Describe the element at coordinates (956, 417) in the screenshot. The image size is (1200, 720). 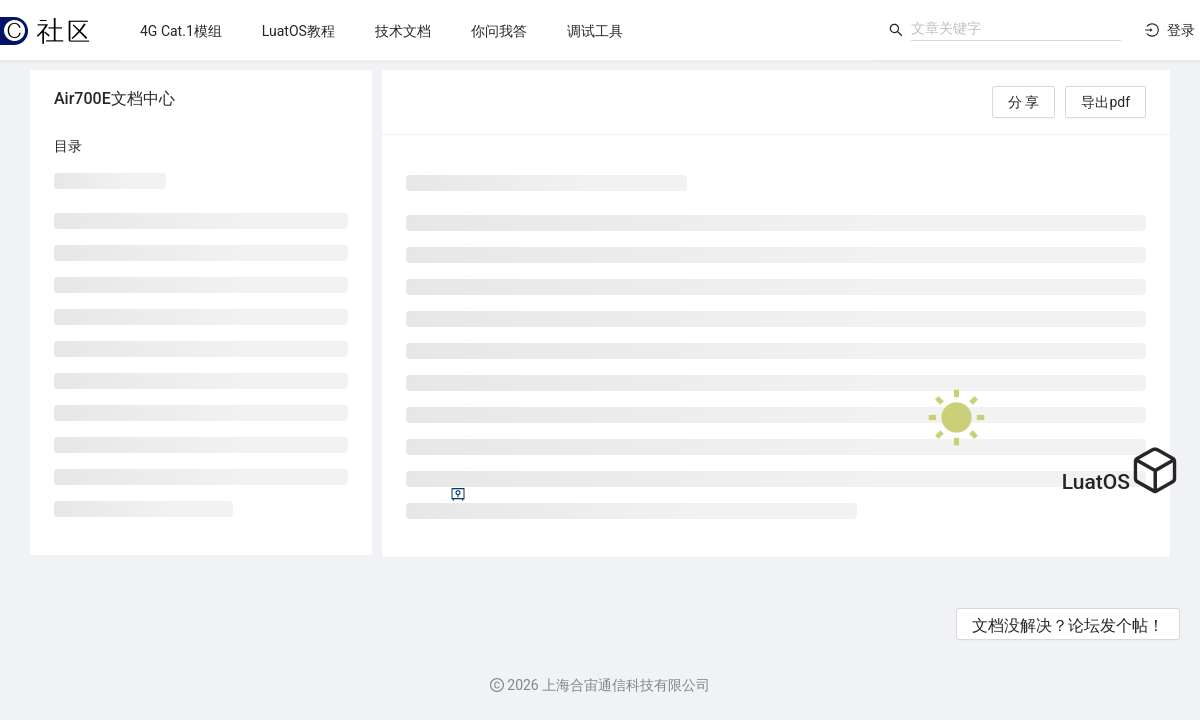
I see `switch to light mode` at that location.